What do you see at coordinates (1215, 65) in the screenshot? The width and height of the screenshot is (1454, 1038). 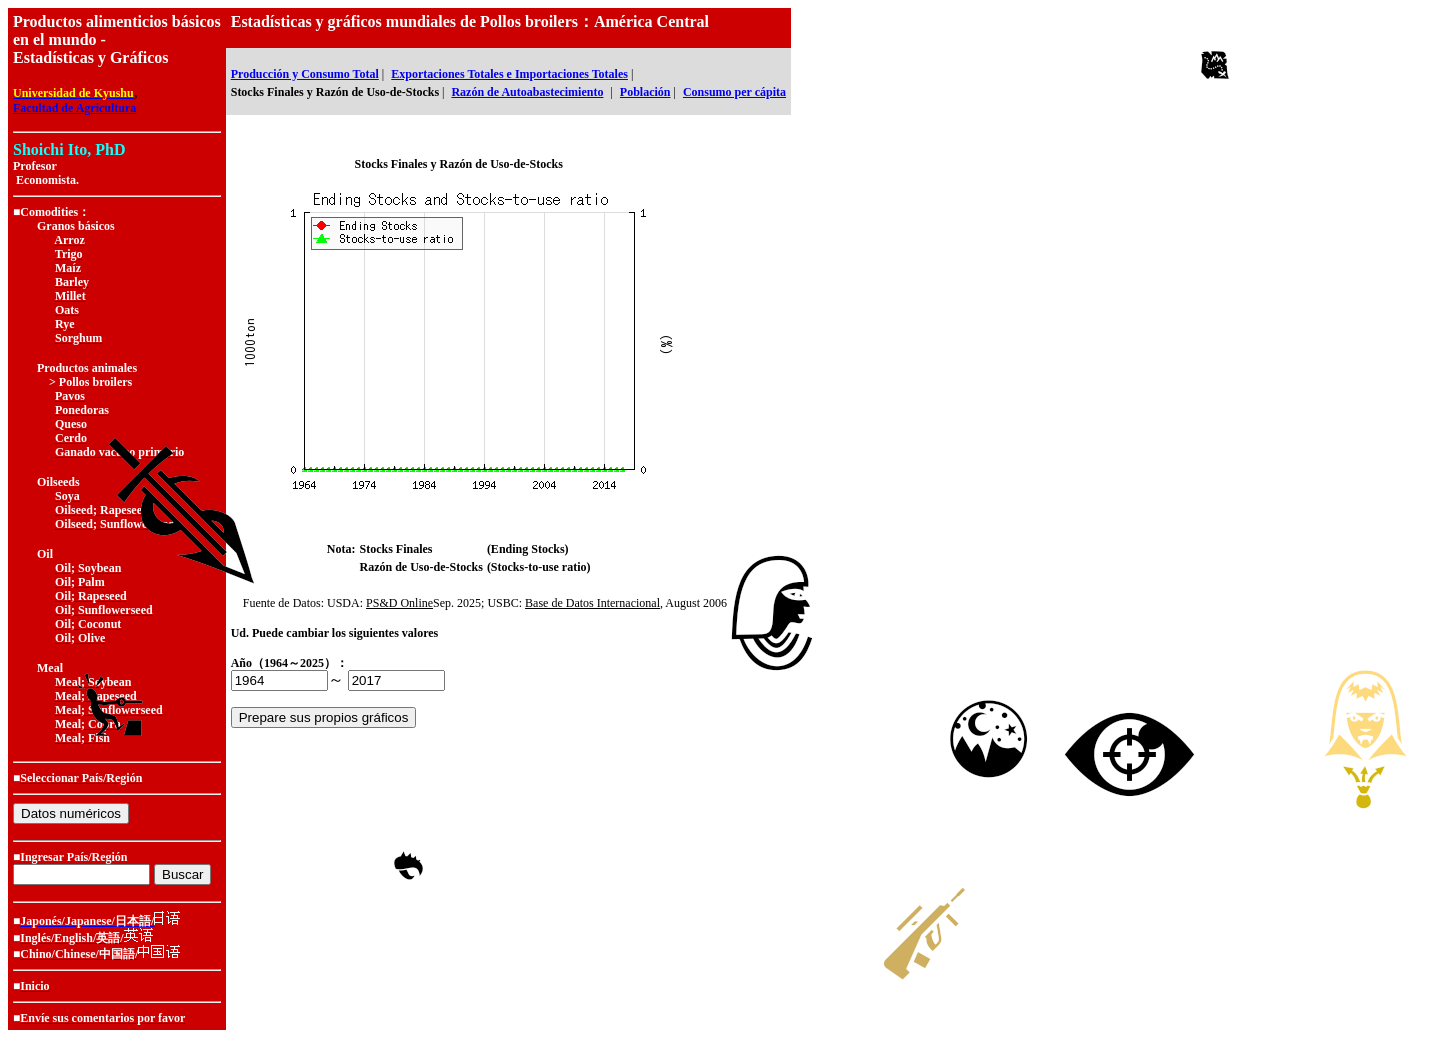 I see `view treasure map or quest location` at bounding box center [1215, 65].